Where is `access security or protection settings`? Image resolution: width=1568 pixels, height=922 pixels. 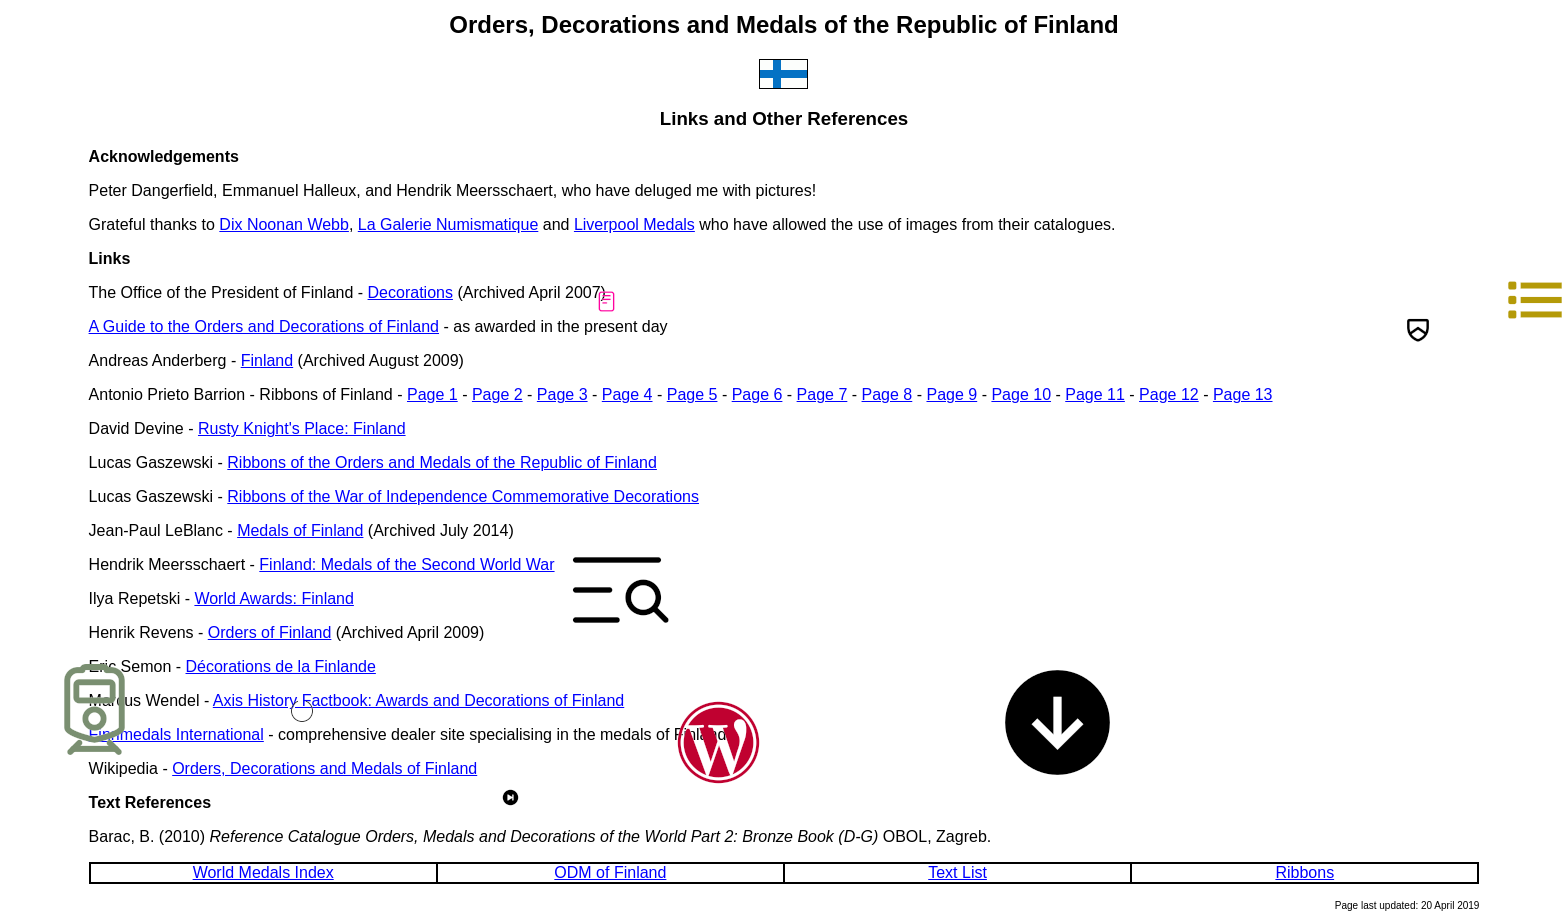 access security or protection settings is located at coordinates (1418, 329).